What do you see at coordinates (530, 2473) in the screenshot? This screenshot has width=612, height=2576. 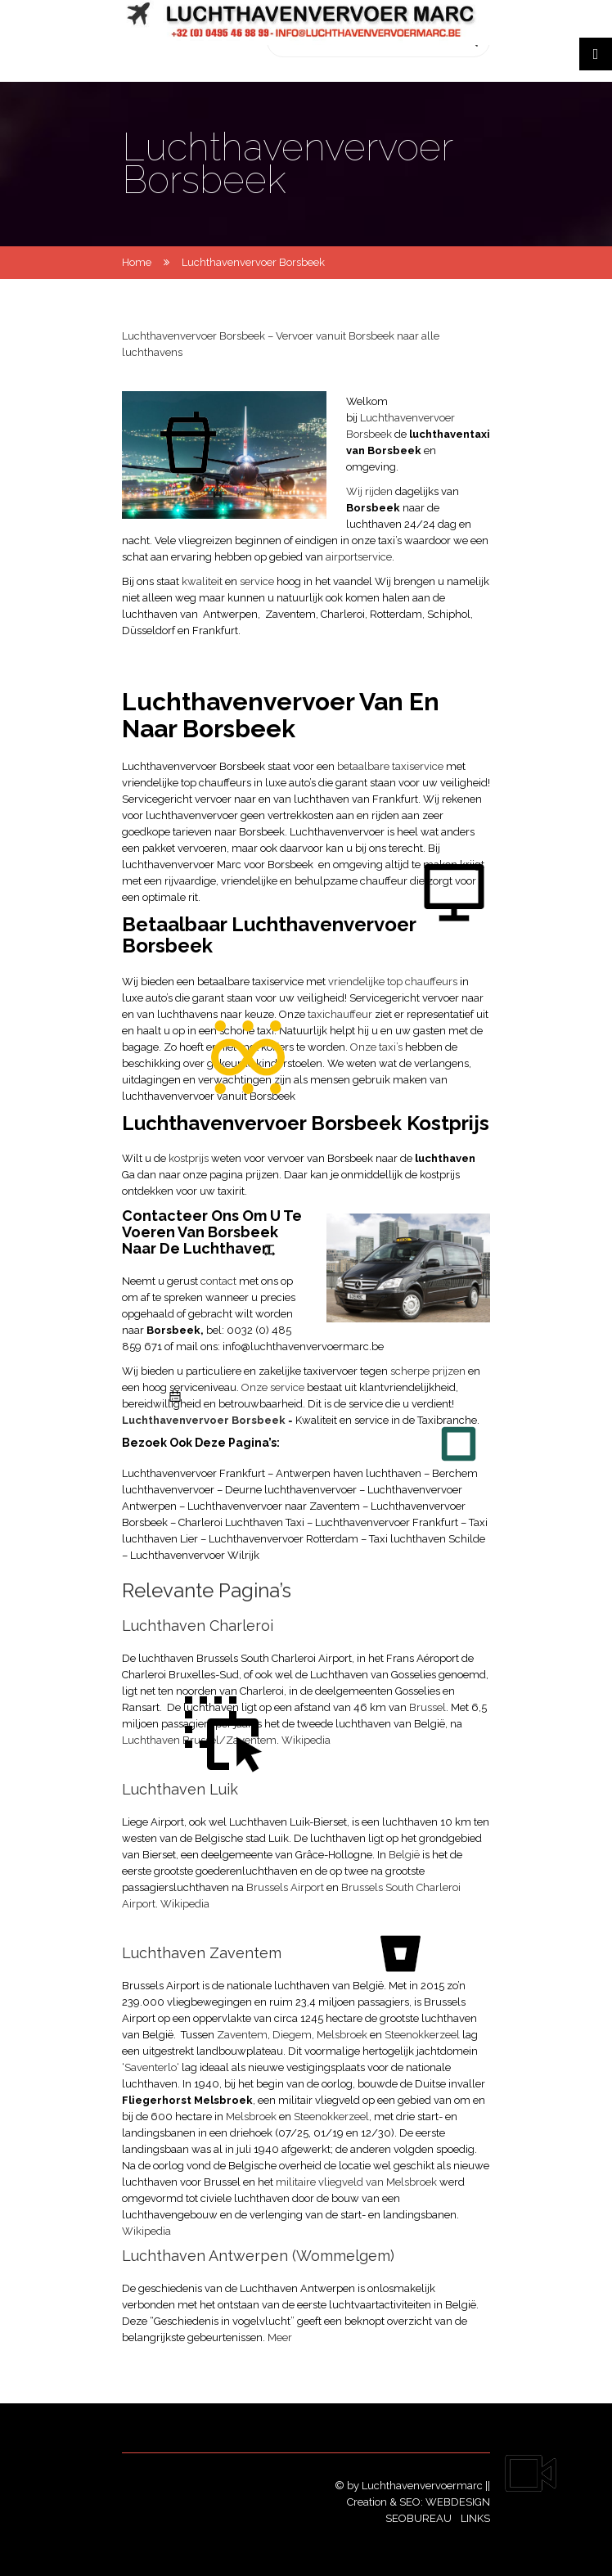 I see `turn on camera for video call` at bounding box center [530, 2473].